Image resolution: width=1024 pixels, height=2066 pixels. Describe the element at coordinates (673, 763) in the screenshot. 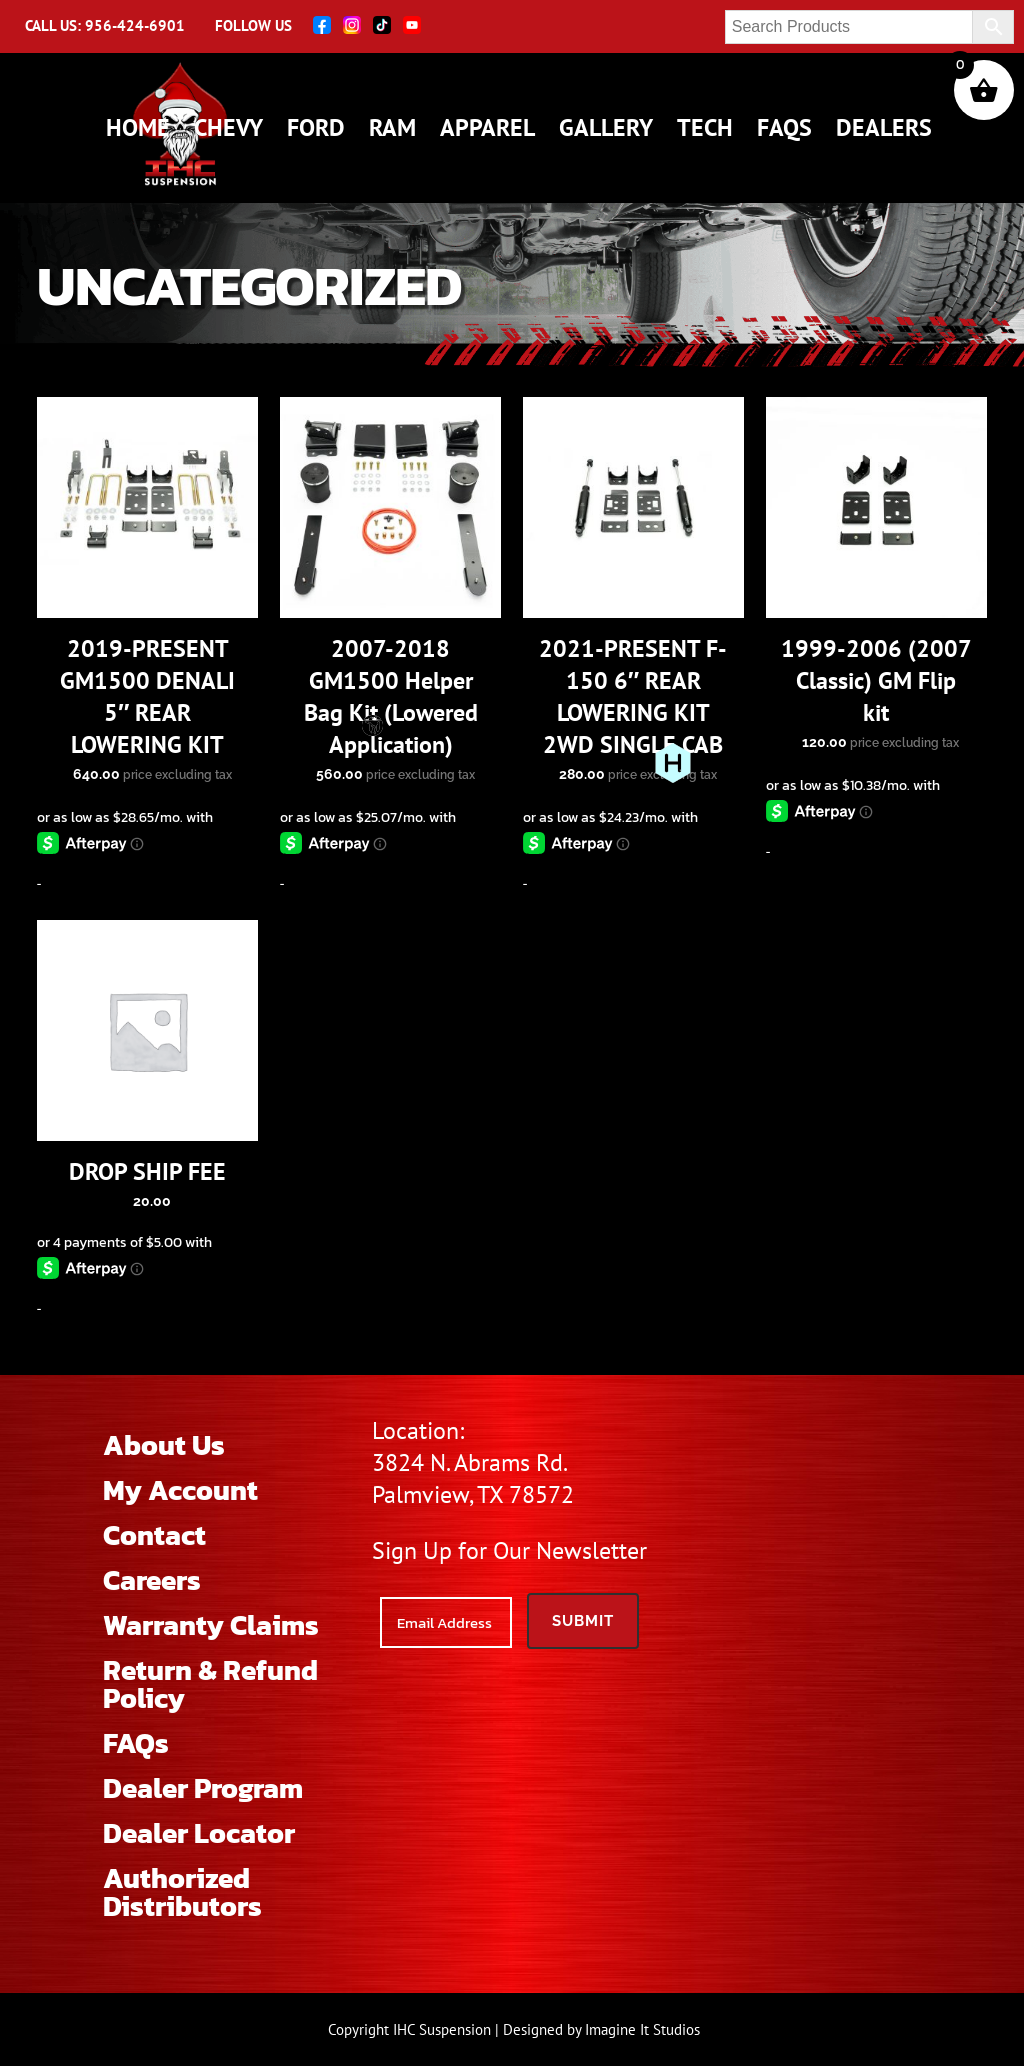

I see `Hexo static site generator logo` at that location.